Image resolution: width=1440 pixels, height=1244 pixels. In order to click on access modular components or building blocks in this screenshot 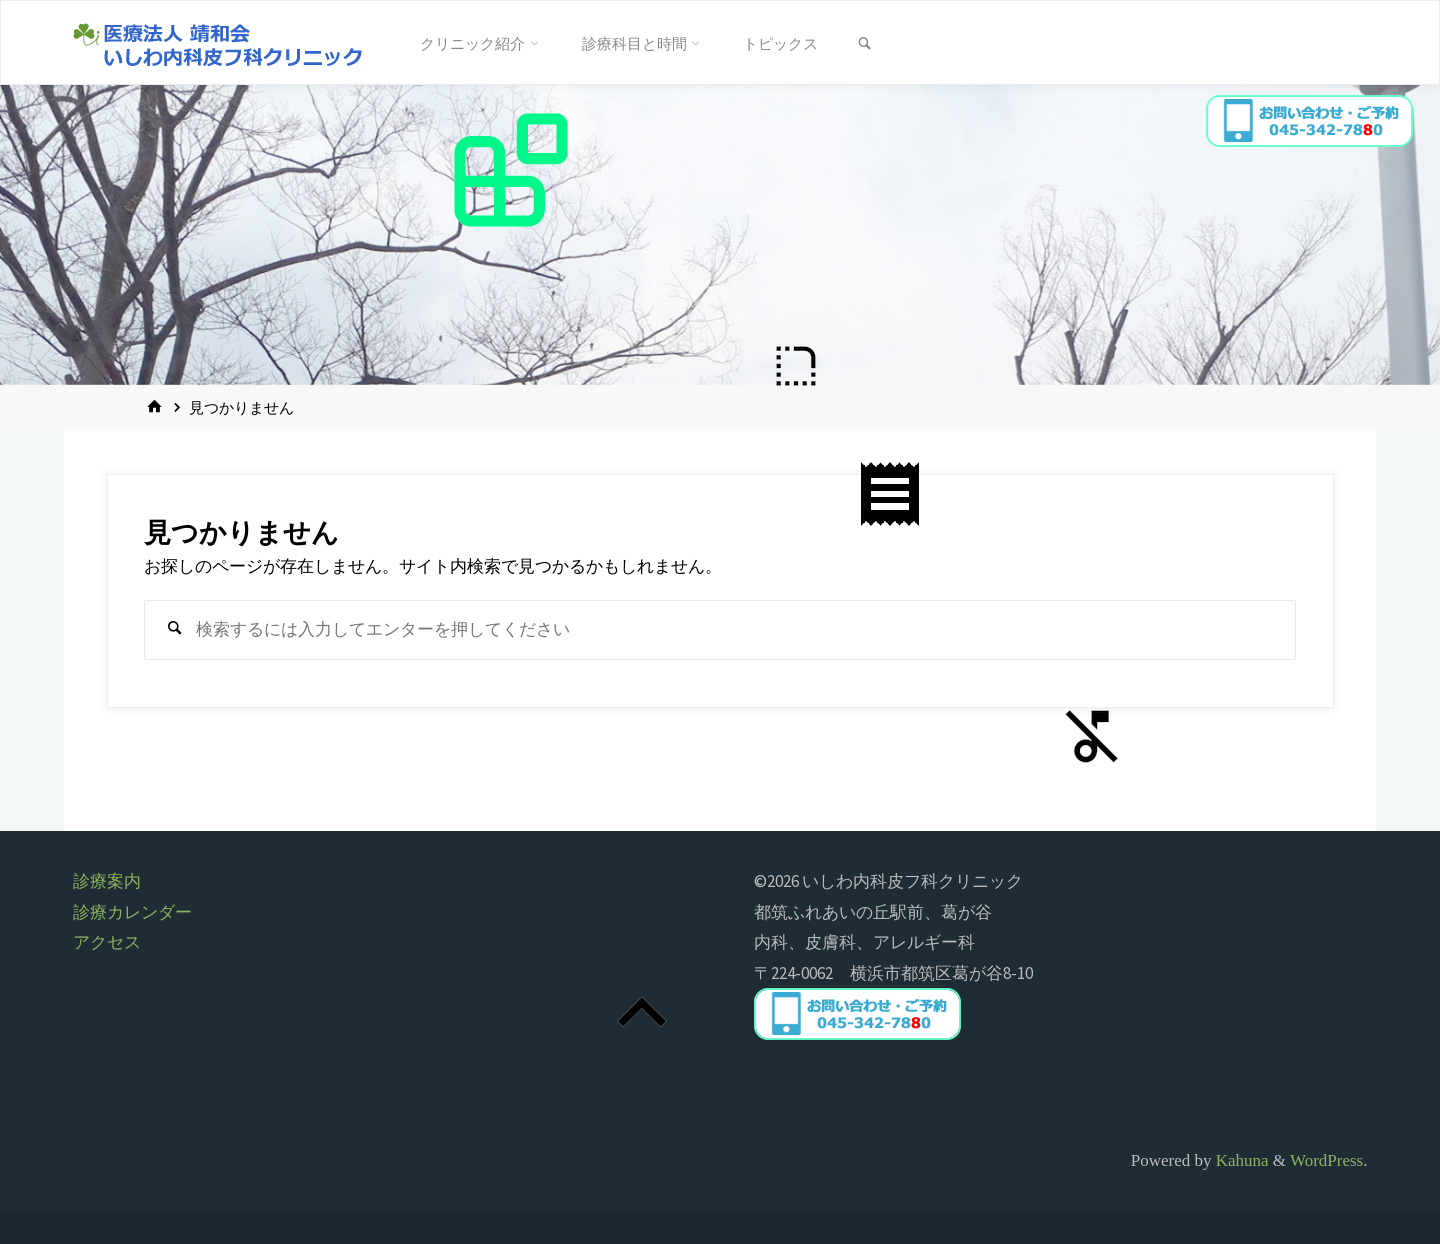, I will do `click(511, 170)`.